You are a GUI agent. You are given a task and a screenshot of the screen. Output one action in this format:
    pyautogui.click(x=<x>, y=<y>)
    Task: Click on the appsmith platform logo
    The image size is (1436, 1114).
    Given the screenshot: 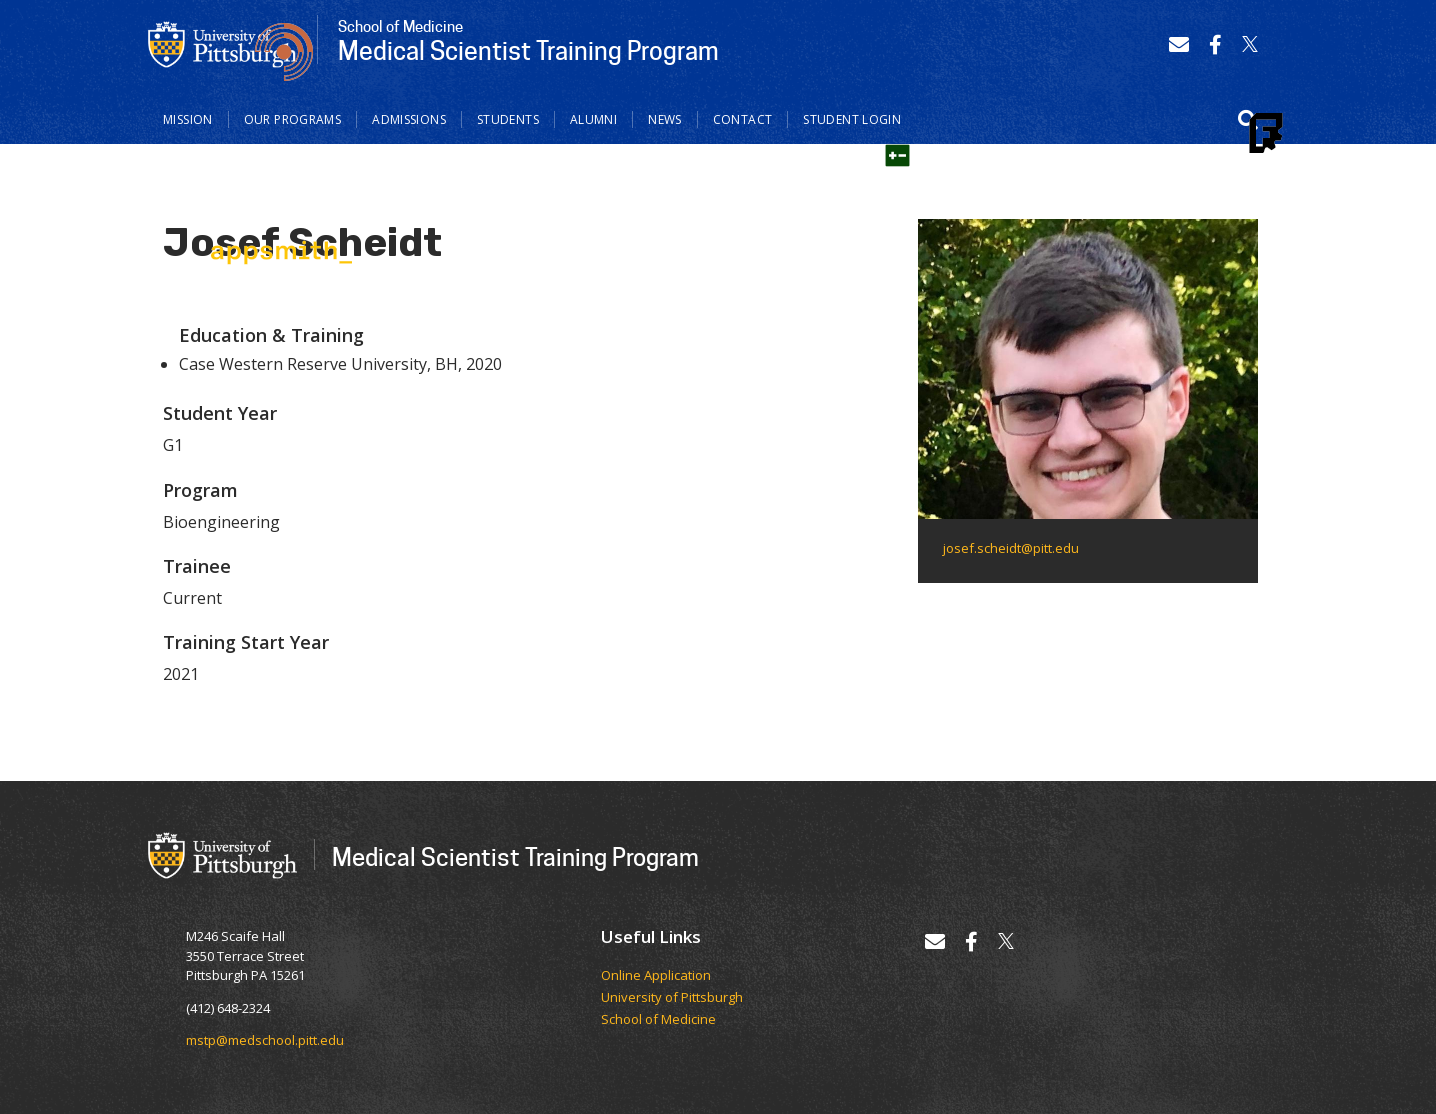 What is the action you would take?
    pyautogui.click(x=281, y=252)
    